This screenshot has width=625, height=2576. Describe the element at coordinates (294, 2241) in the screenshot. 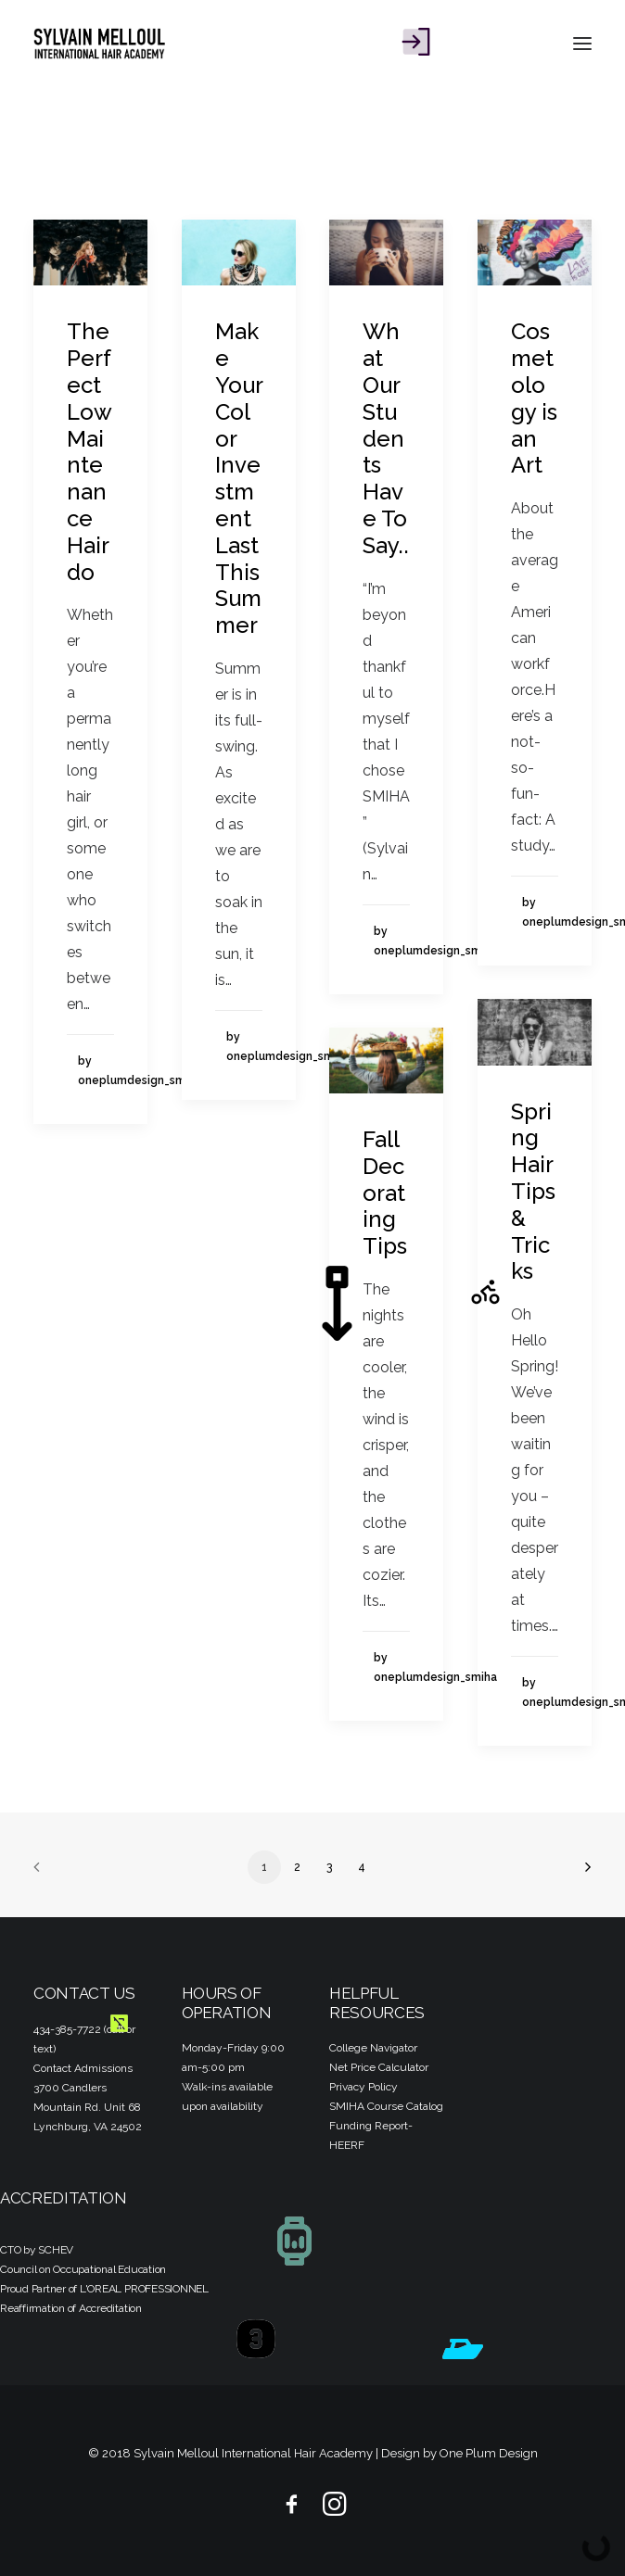

I see `view fitness or health statistics on smartwatch` at that location.